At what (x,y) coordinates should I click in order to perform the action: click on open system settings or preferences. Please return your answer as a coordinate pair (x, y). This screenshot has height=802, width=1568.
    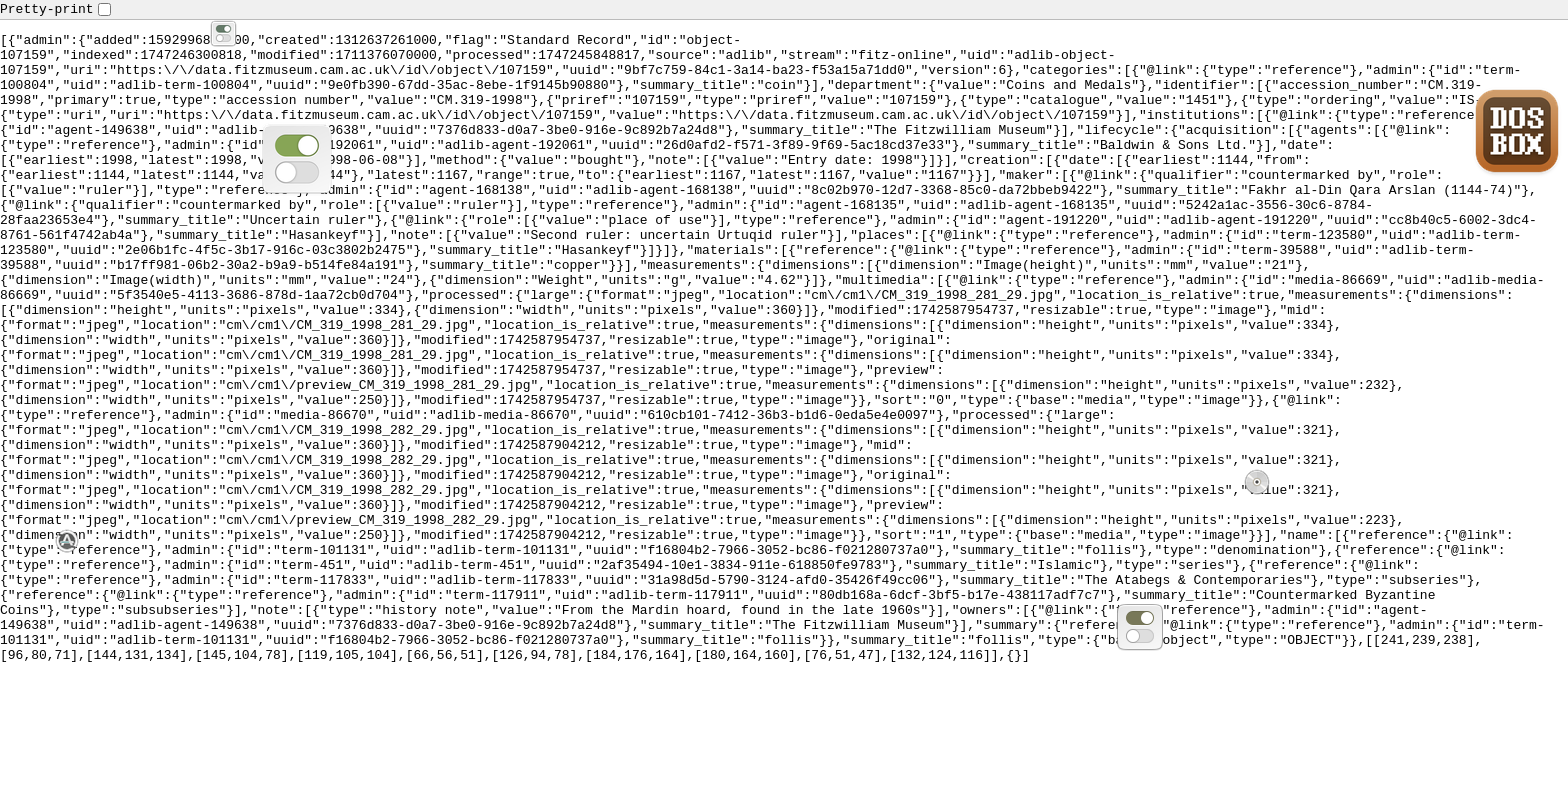
    Looking at the image, I should click on (297, 159).